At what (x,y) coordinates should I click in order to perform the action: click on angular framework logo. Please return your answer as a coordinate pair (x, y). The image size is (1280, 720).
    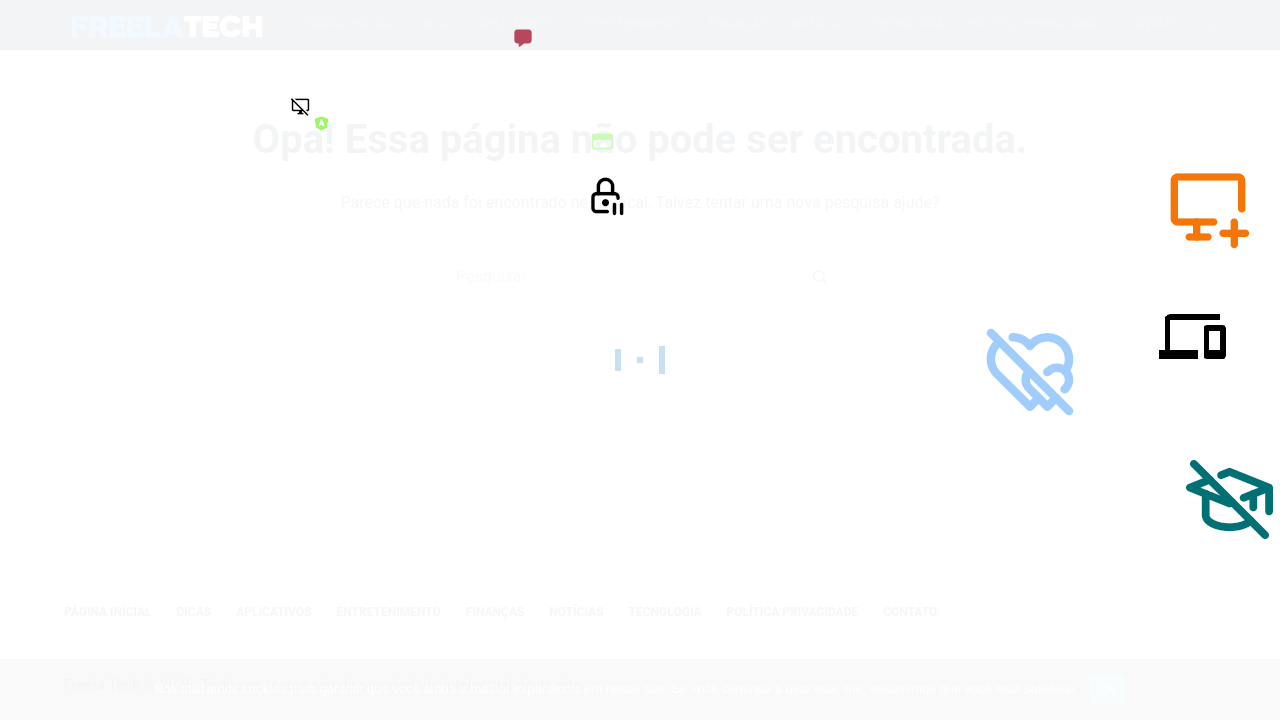
    Looking at the image, I should click on (321, 123).